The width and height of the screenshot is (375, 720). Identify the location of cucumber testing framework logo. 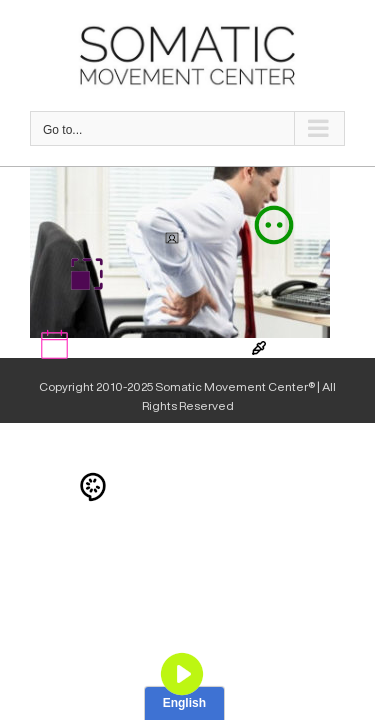
(93, 487).